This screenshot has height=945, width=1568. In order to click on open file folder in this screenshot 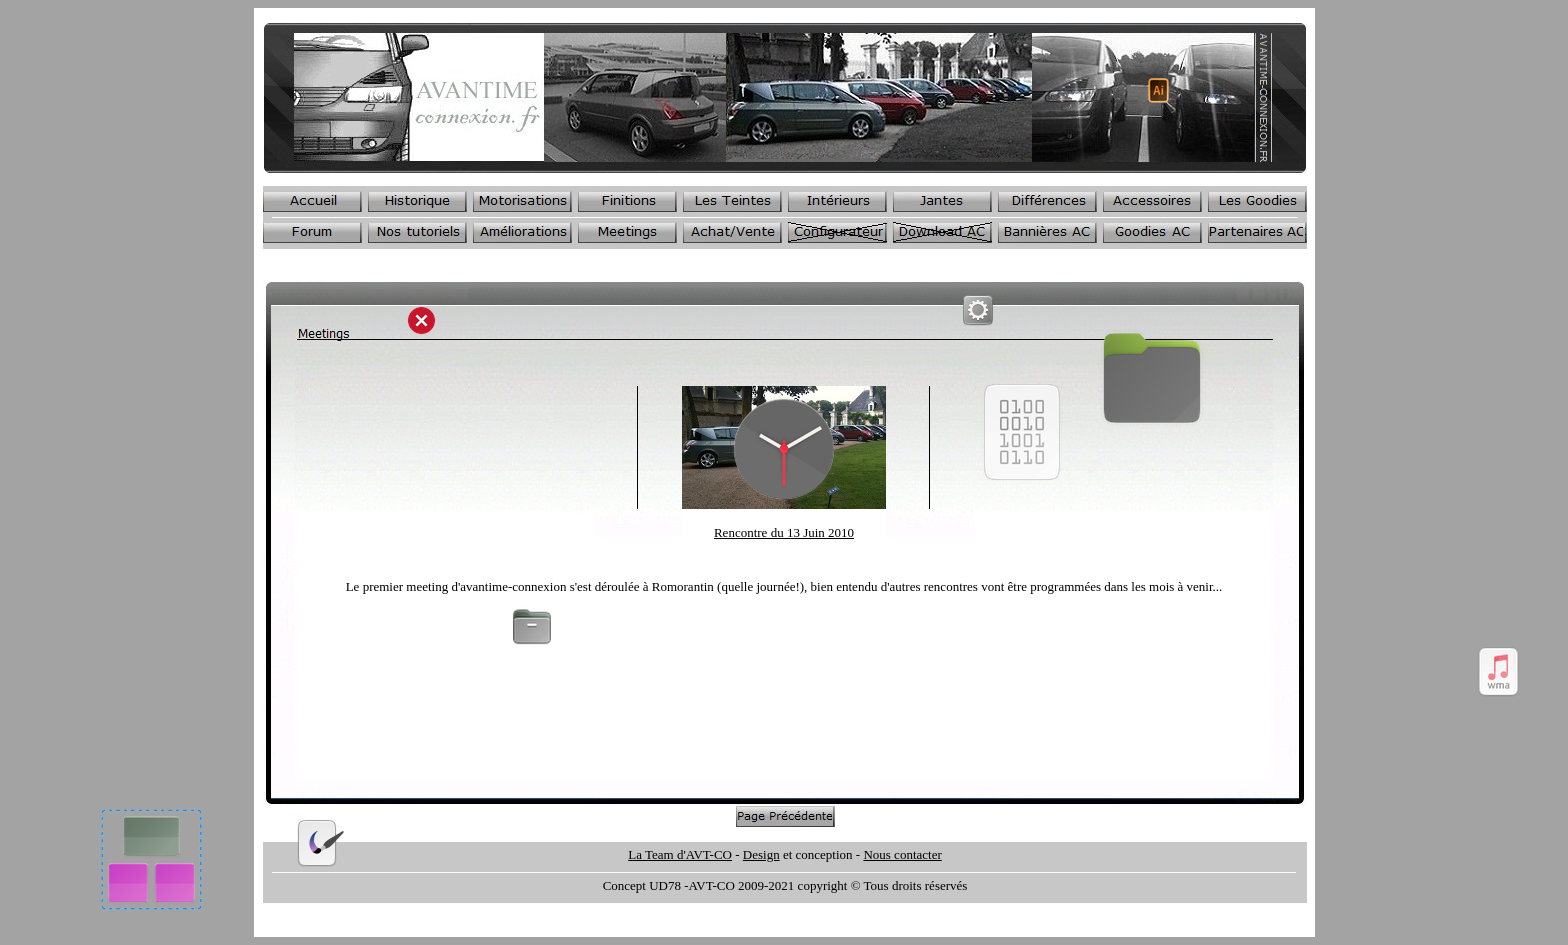, I will do `click(1152, 378)`.